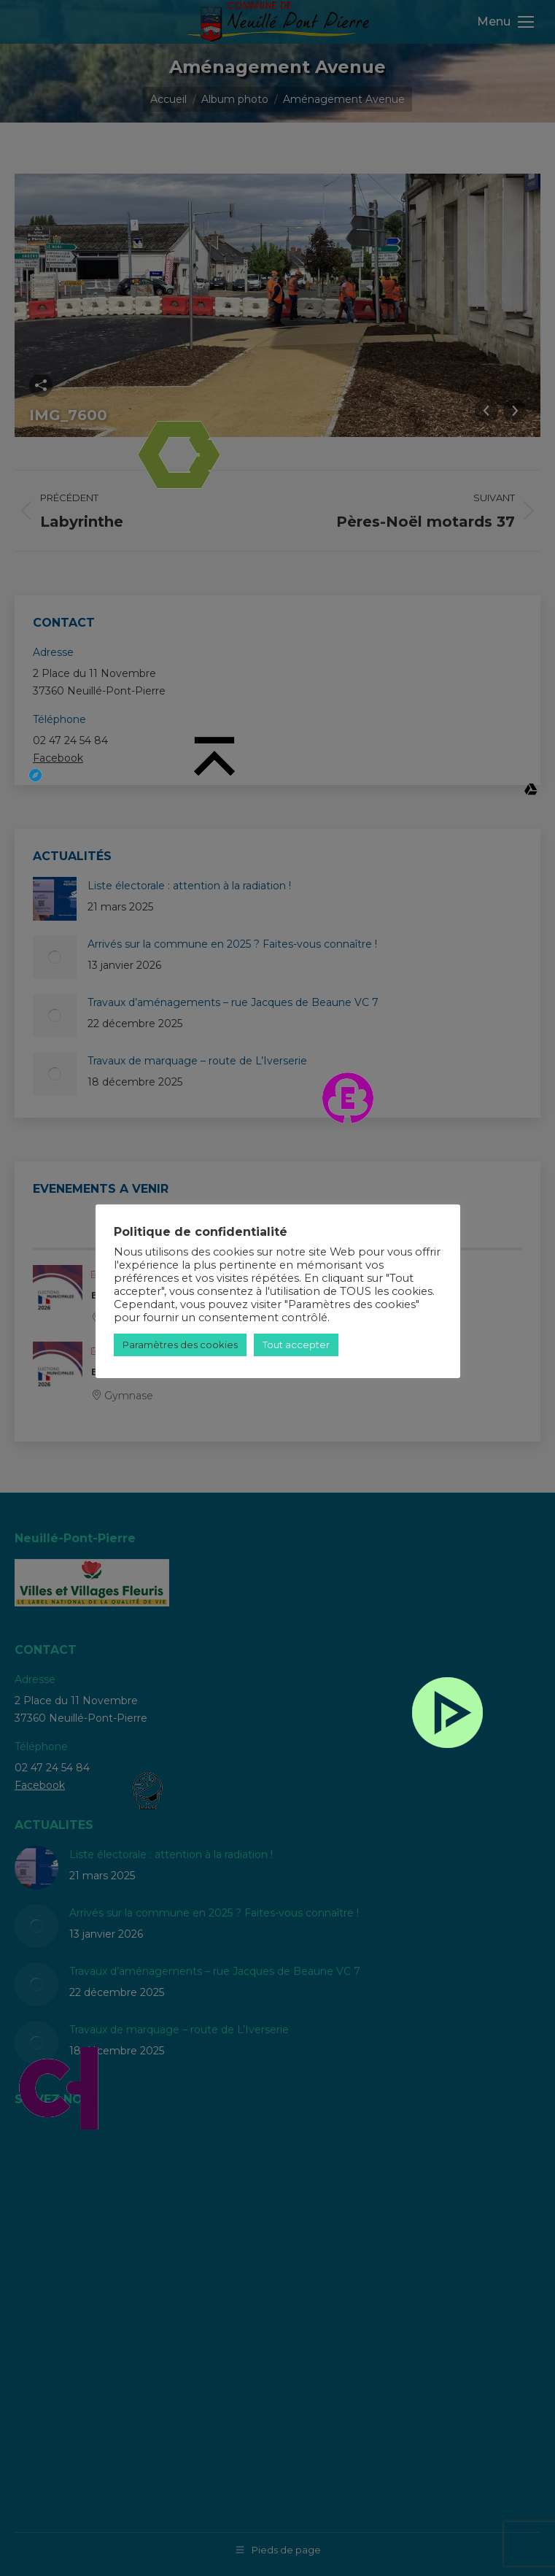 The width and height of the screenshot is (555, 2576). I want to click on webcomponents.org logo, so click(179, 455).